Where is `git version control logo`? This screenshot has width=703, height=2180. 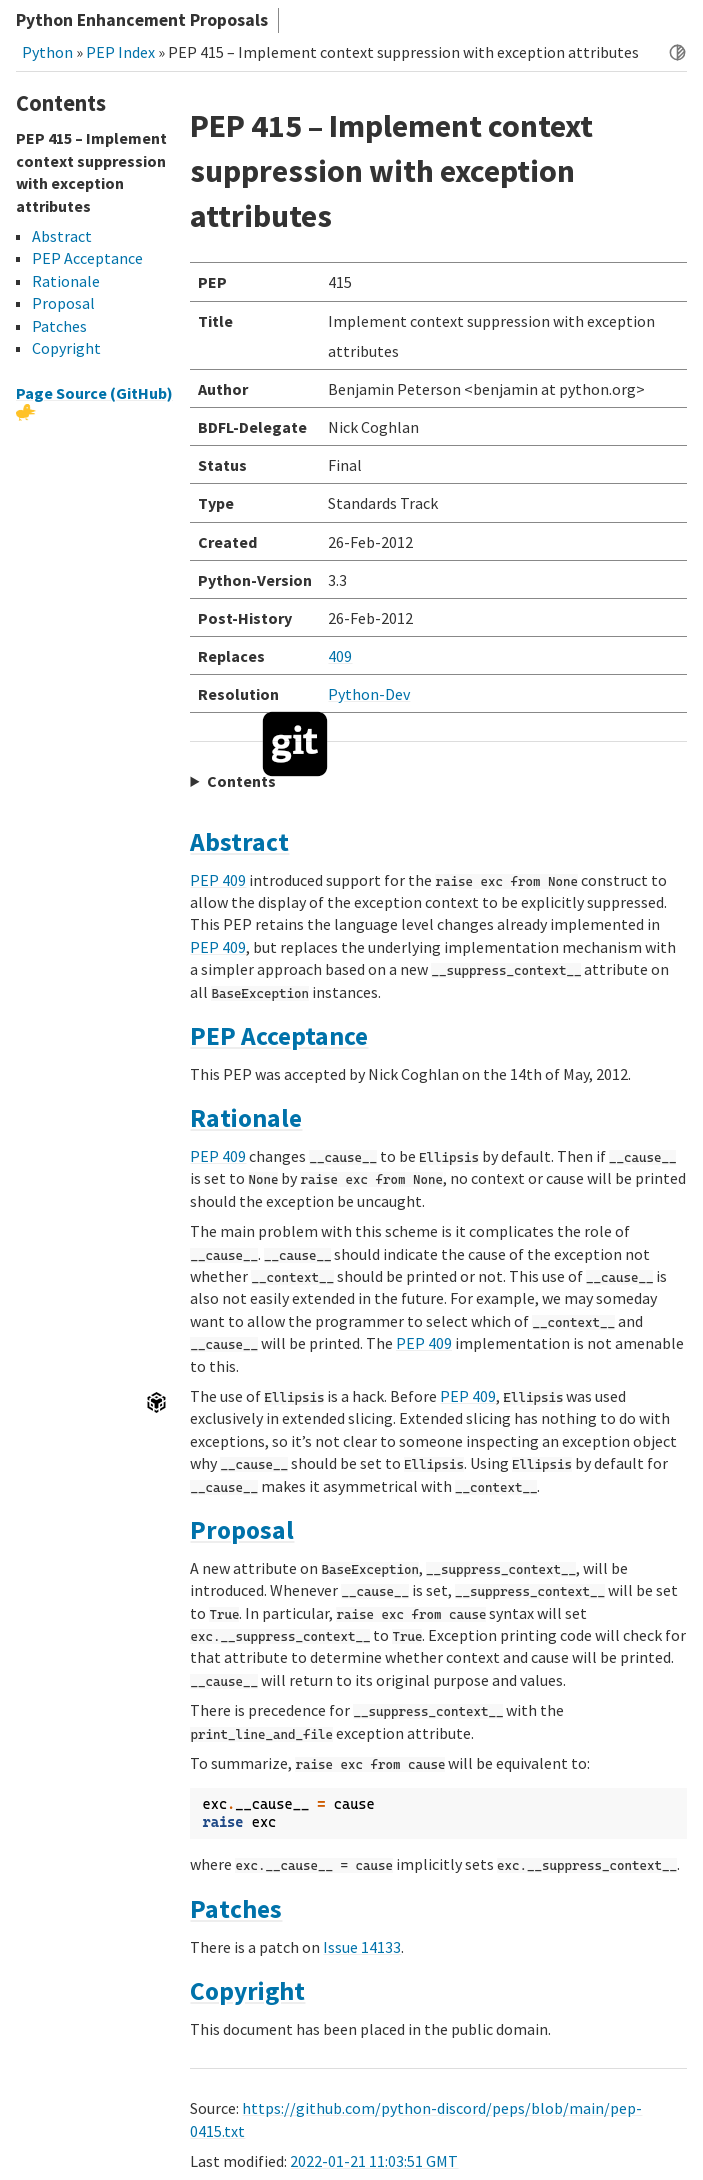 git version control logo is located at coordinates (295, 744).